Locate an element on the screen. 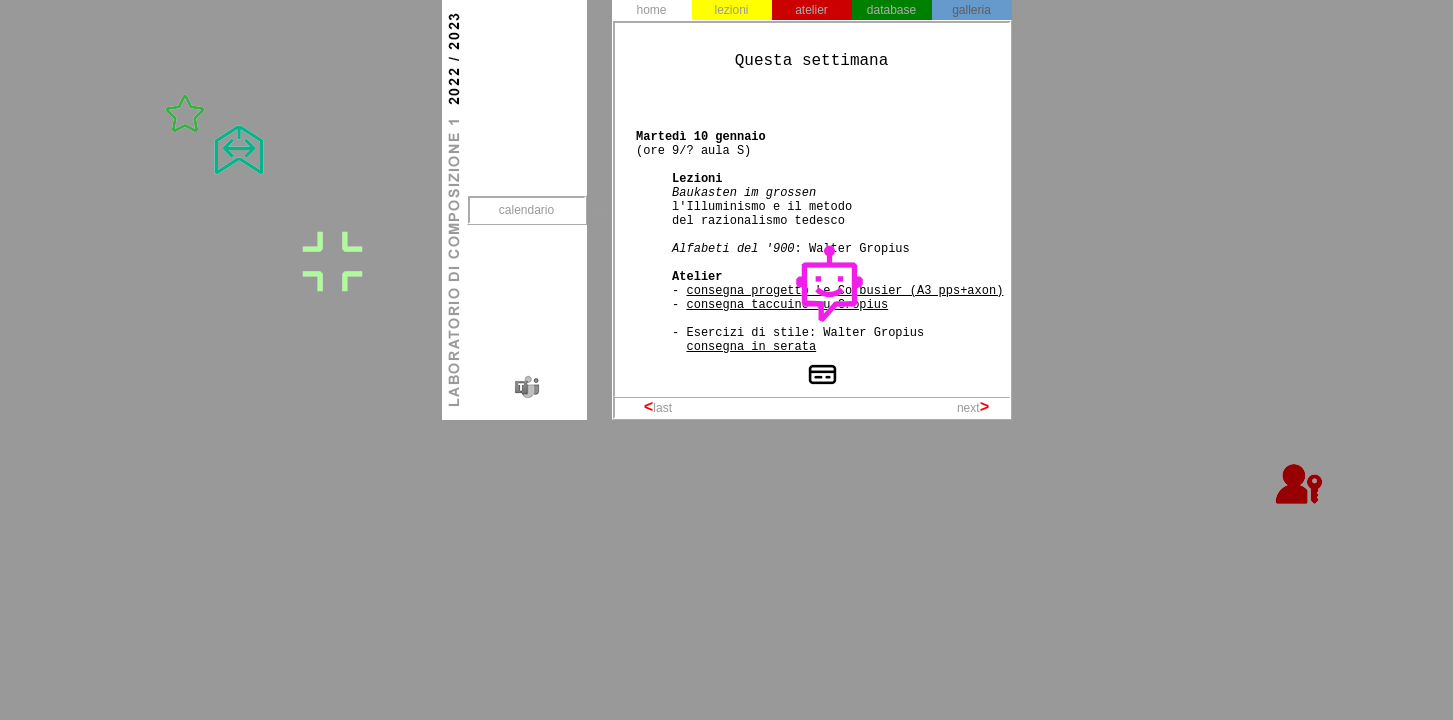 The image size is (1453, 720). add to favorites is located at coordinates (185, 114).